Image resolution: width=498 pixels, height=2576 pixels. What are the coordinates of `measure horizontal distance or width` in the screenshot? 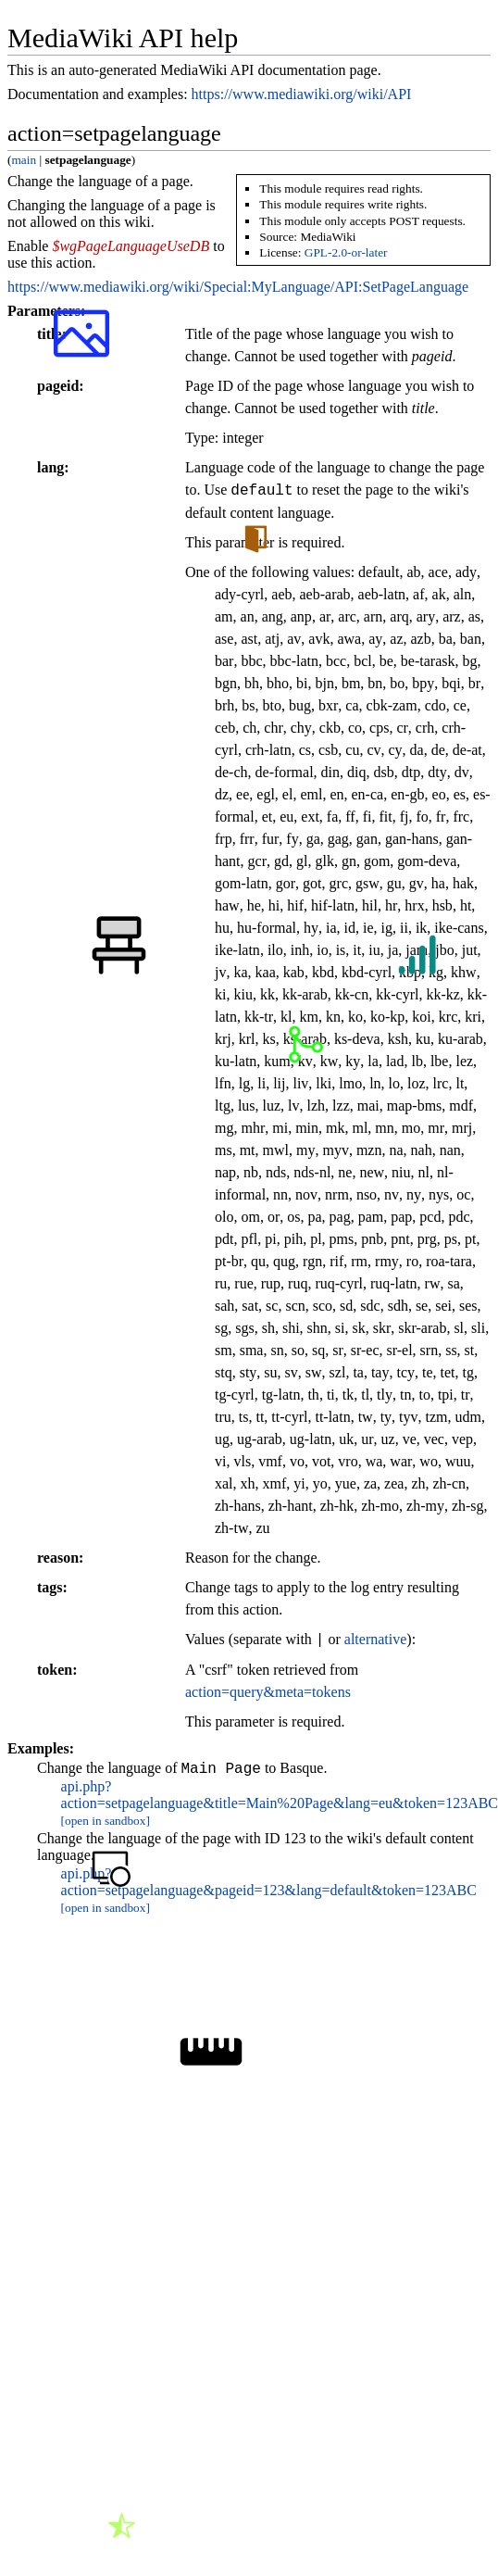 It's located at (211, 2052).